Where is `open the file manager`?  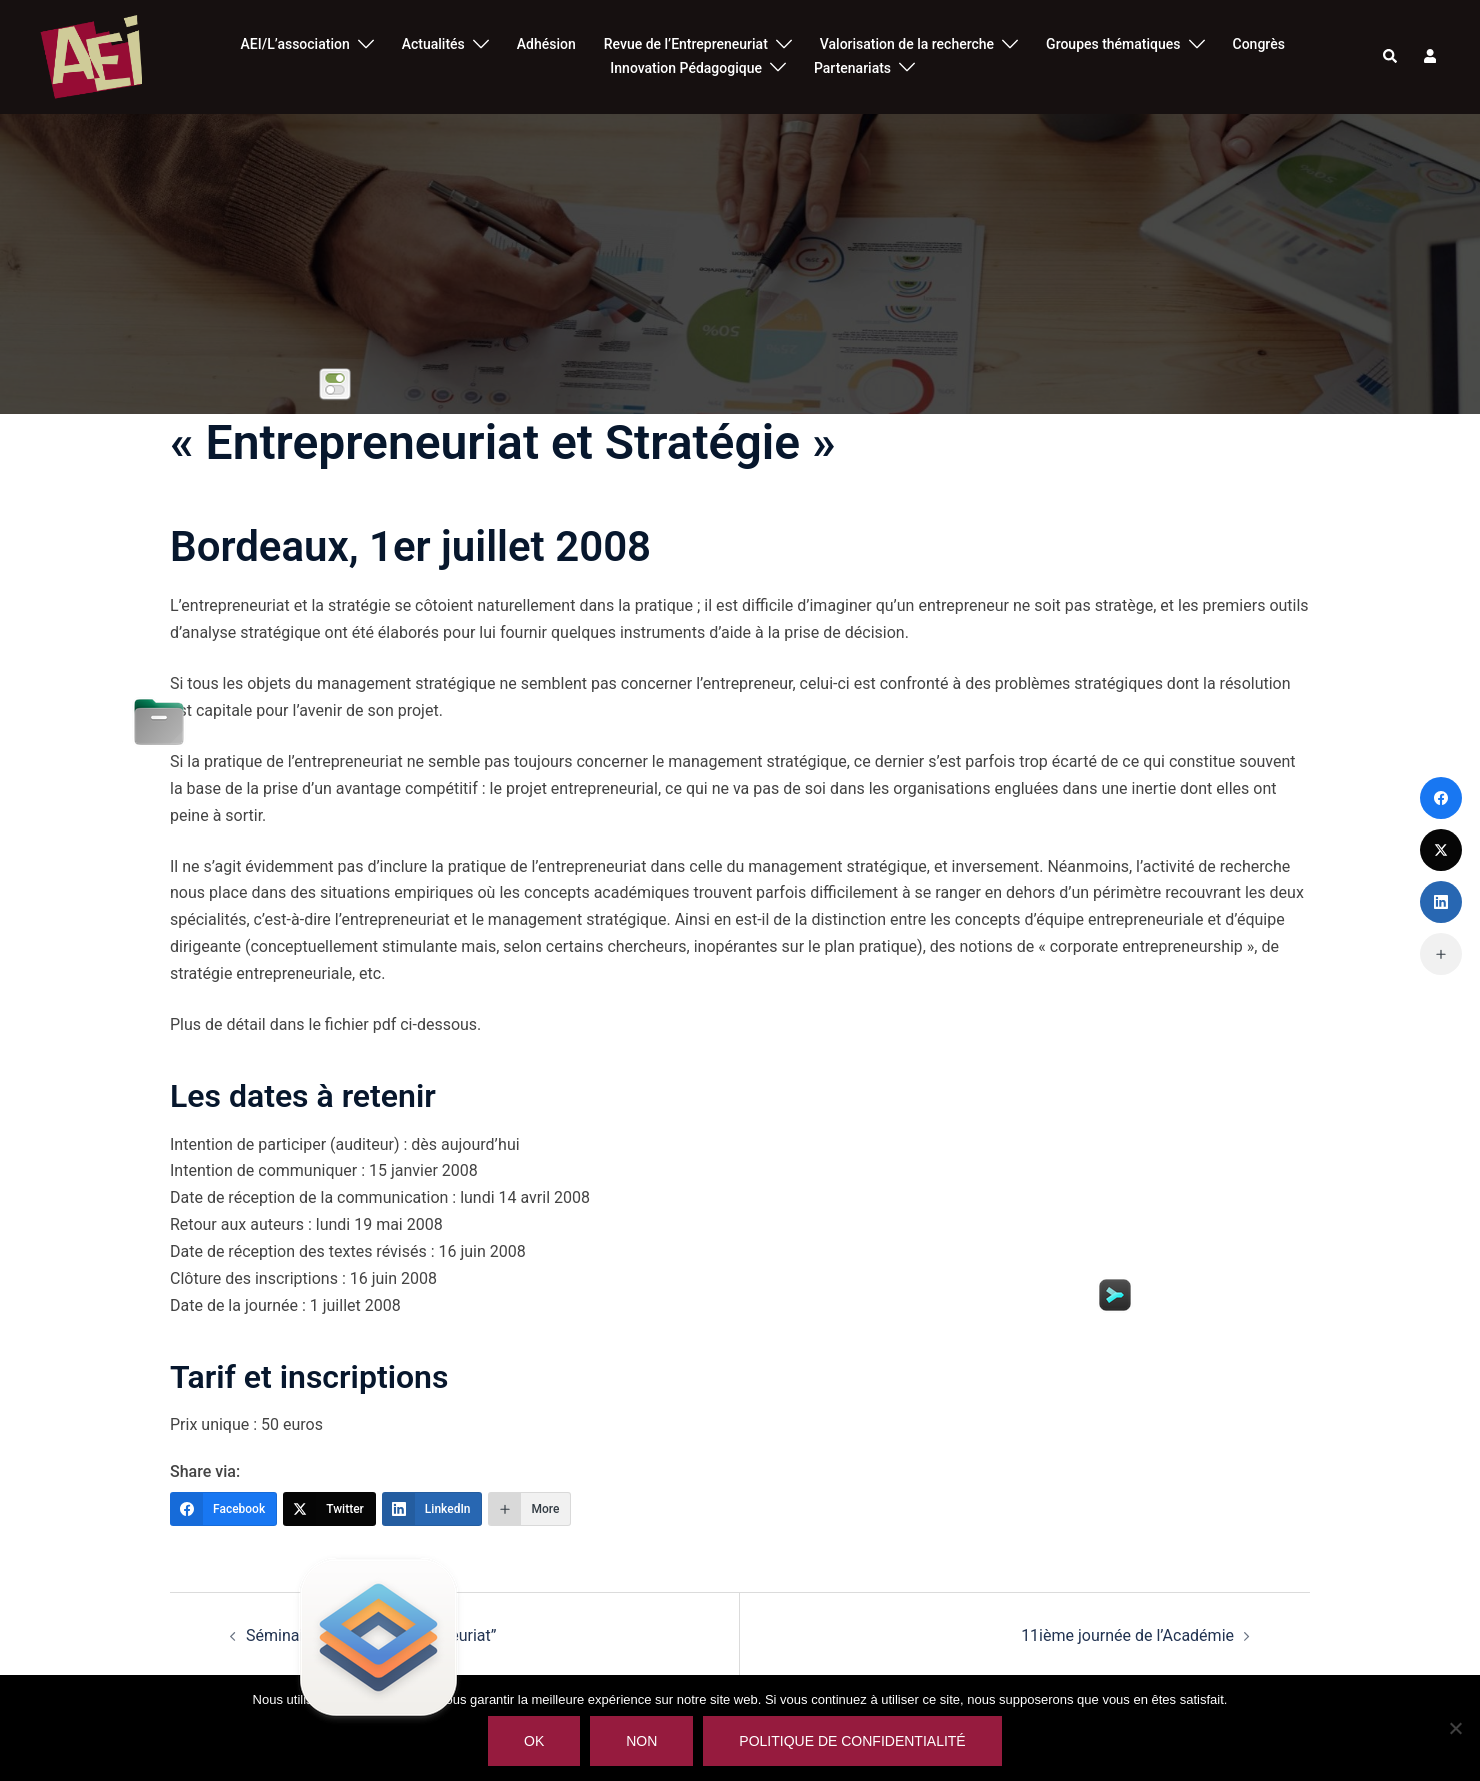
open the file manager is located at coordinates (159, 722).